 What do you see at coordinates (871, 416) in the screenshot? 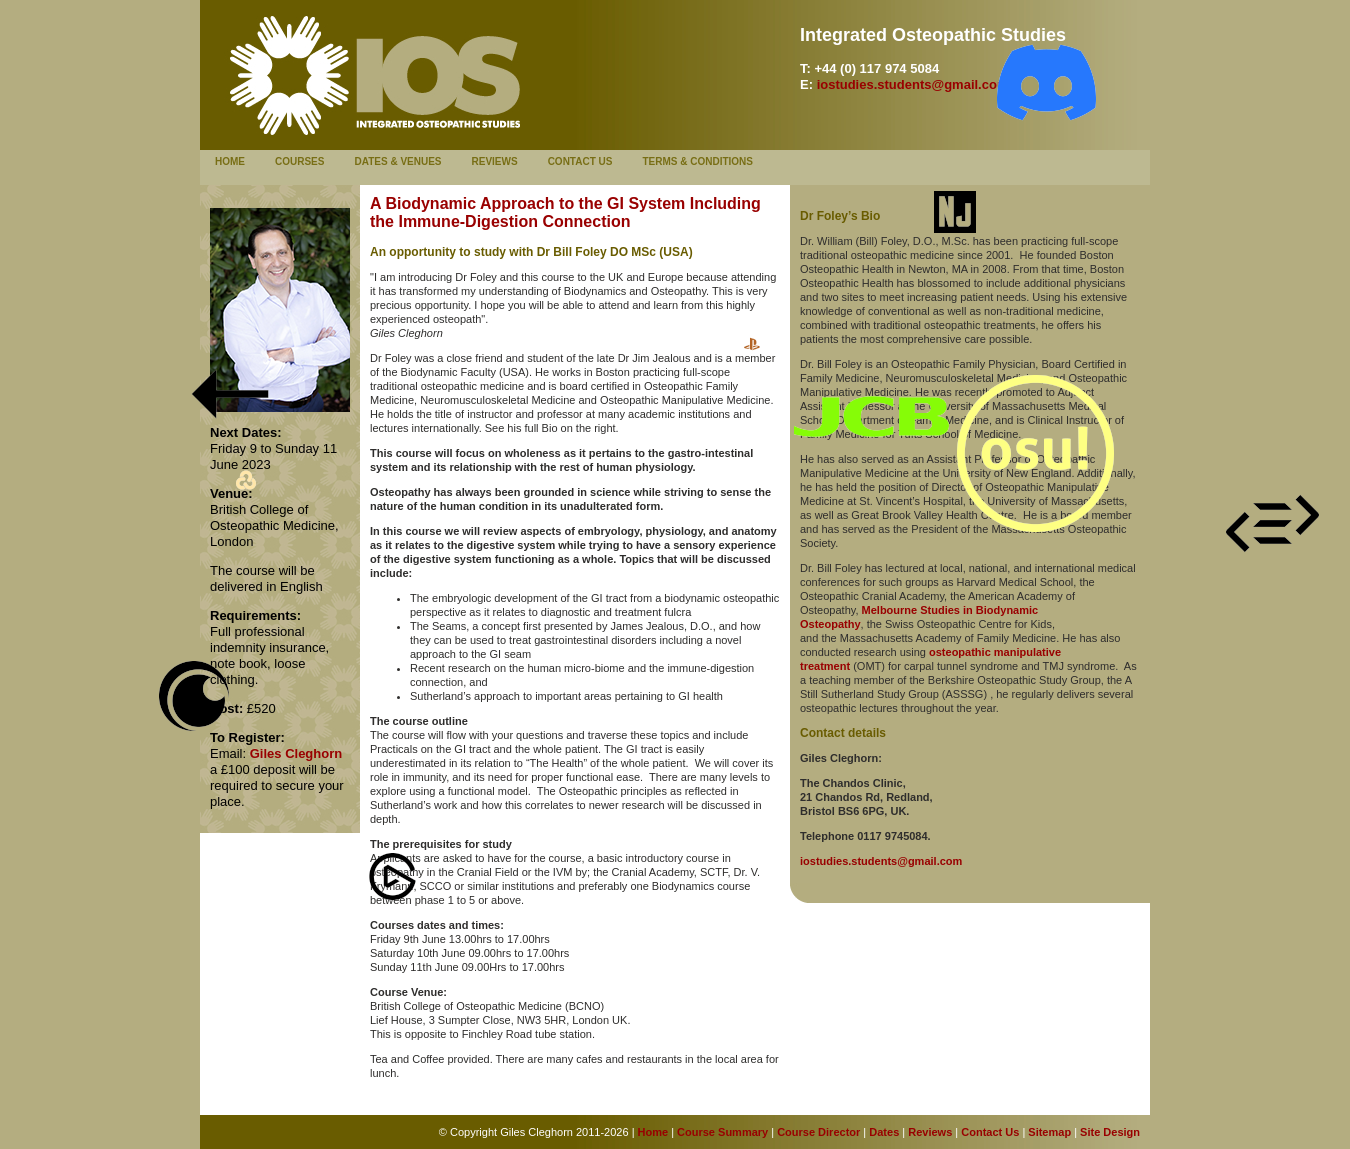
I see `pay with JCB credit card` at bounding box center [871, 416].